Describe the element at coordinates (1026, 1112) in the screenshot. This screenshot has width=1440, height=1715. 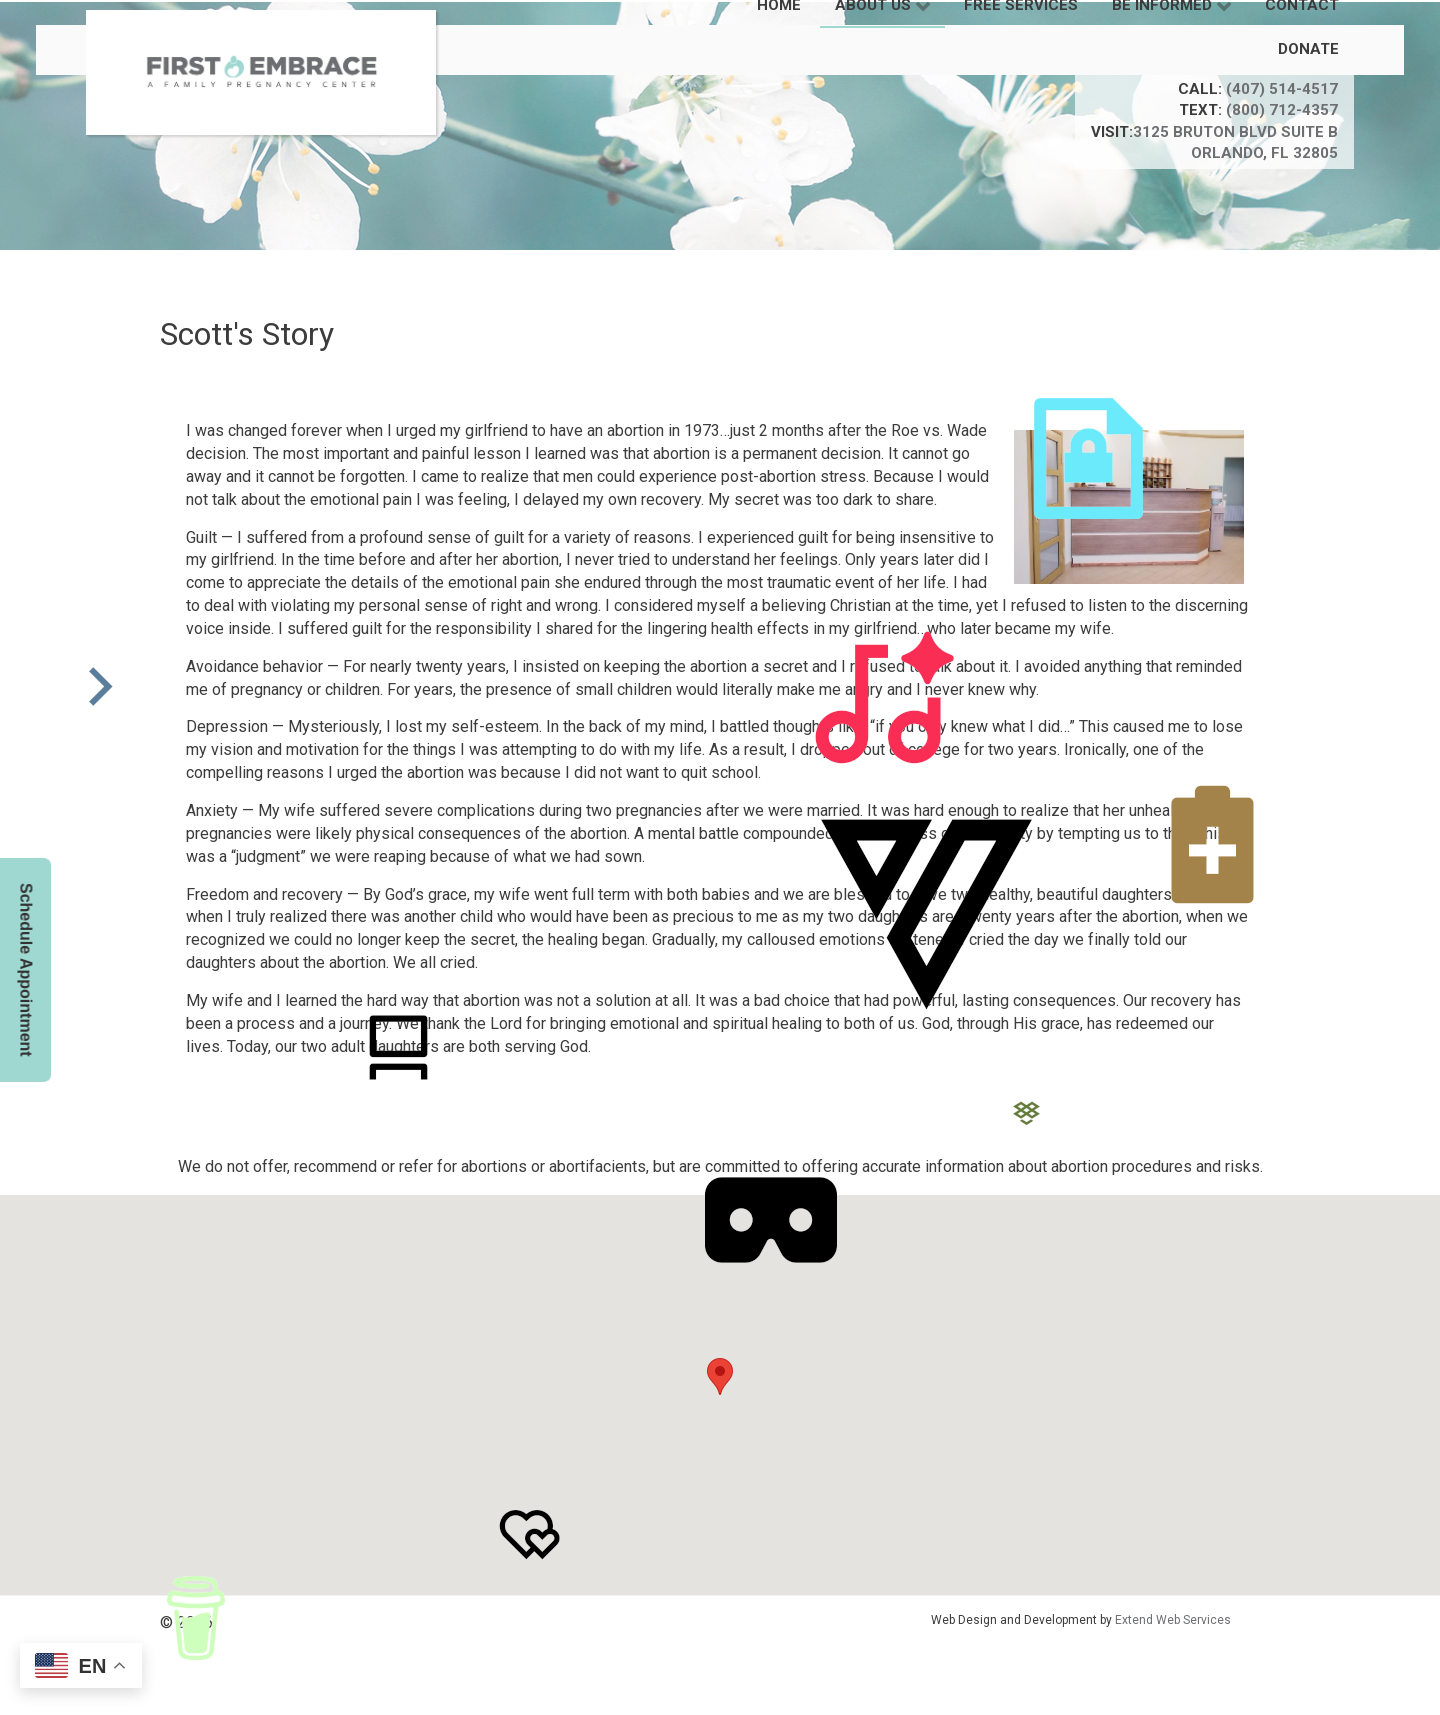
I see `open dropbox app` at that location.